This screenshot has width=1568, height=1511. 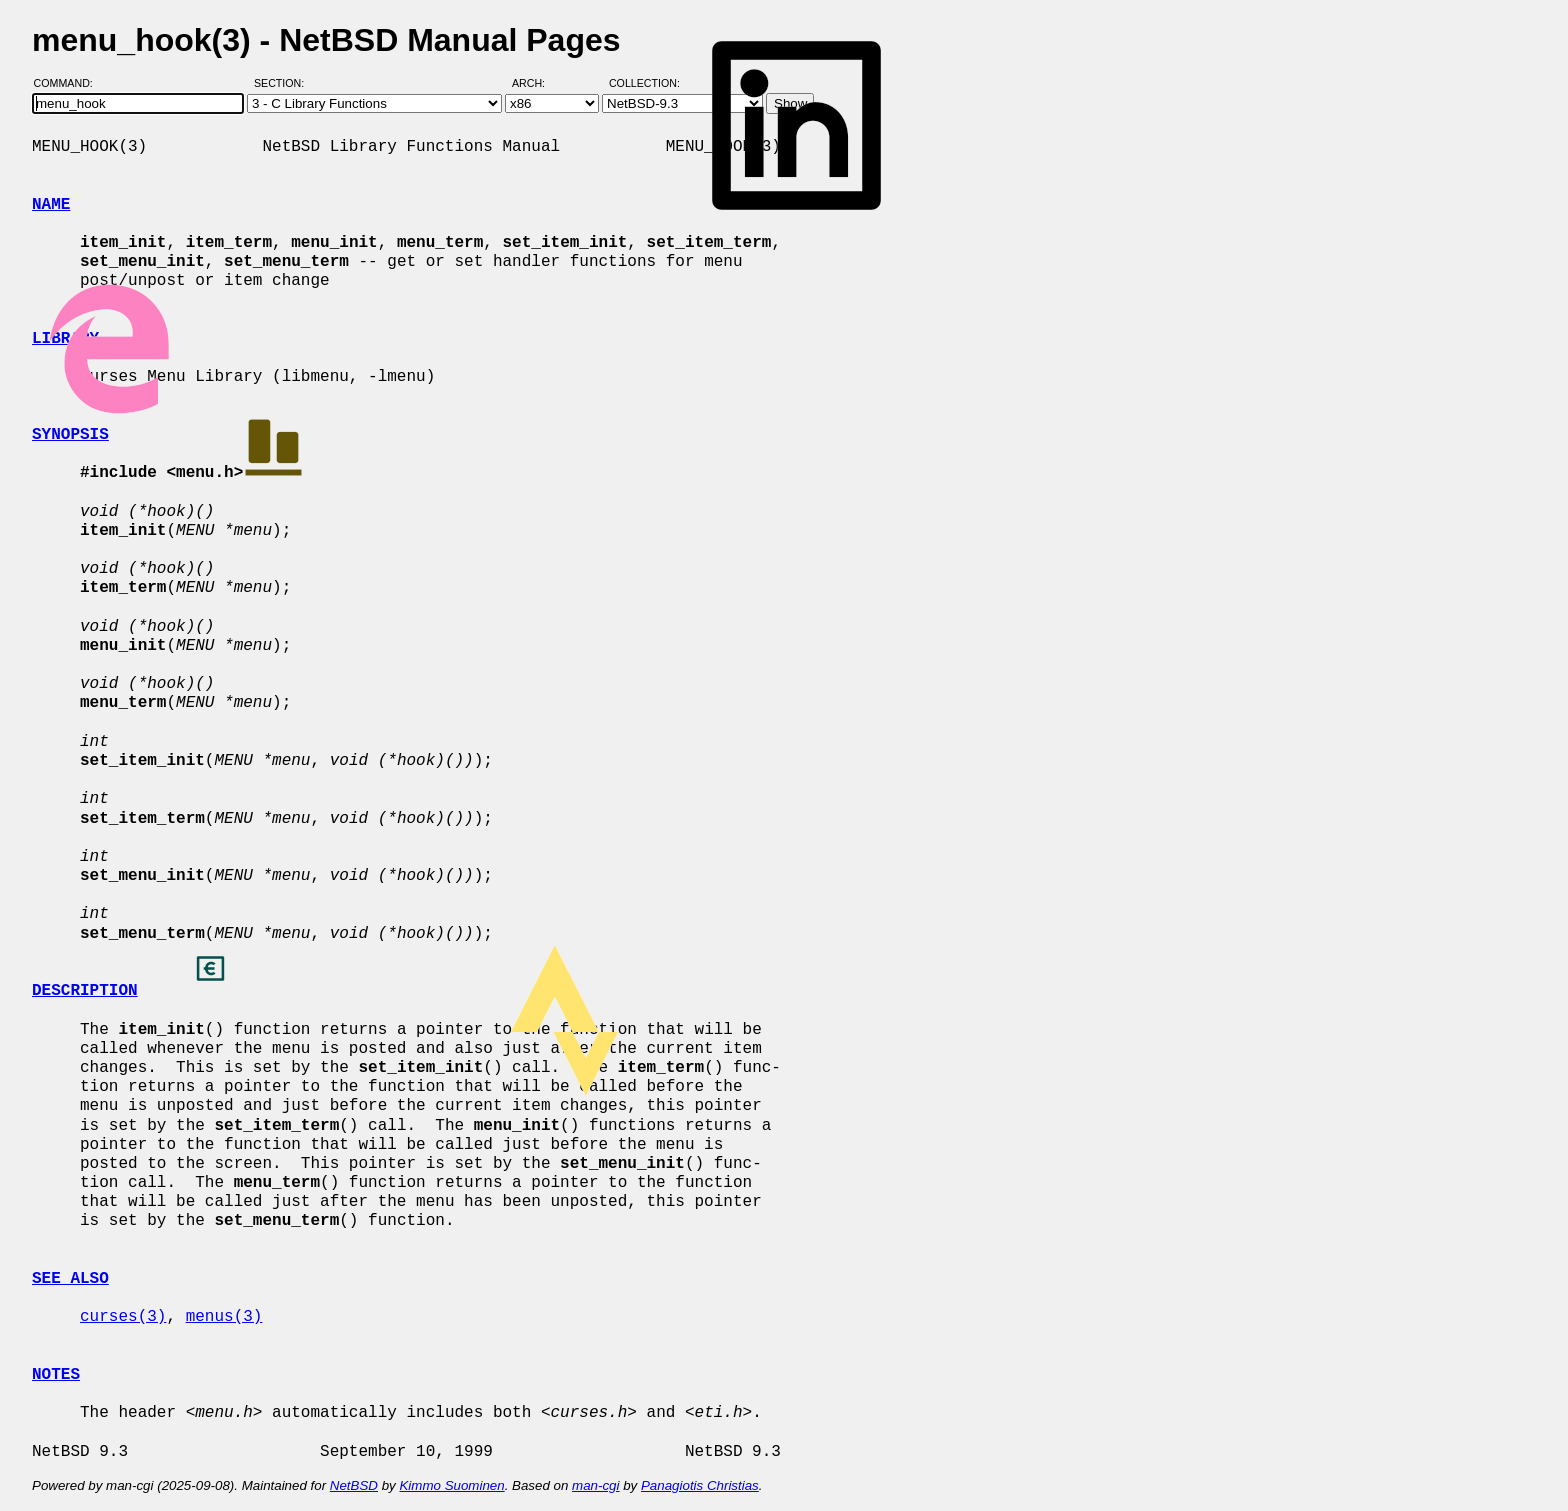 What do you see at coordinates (796, 125) in the screenshot?
I see `open LinkedIn profile or page` at bounding box center [796, 125].